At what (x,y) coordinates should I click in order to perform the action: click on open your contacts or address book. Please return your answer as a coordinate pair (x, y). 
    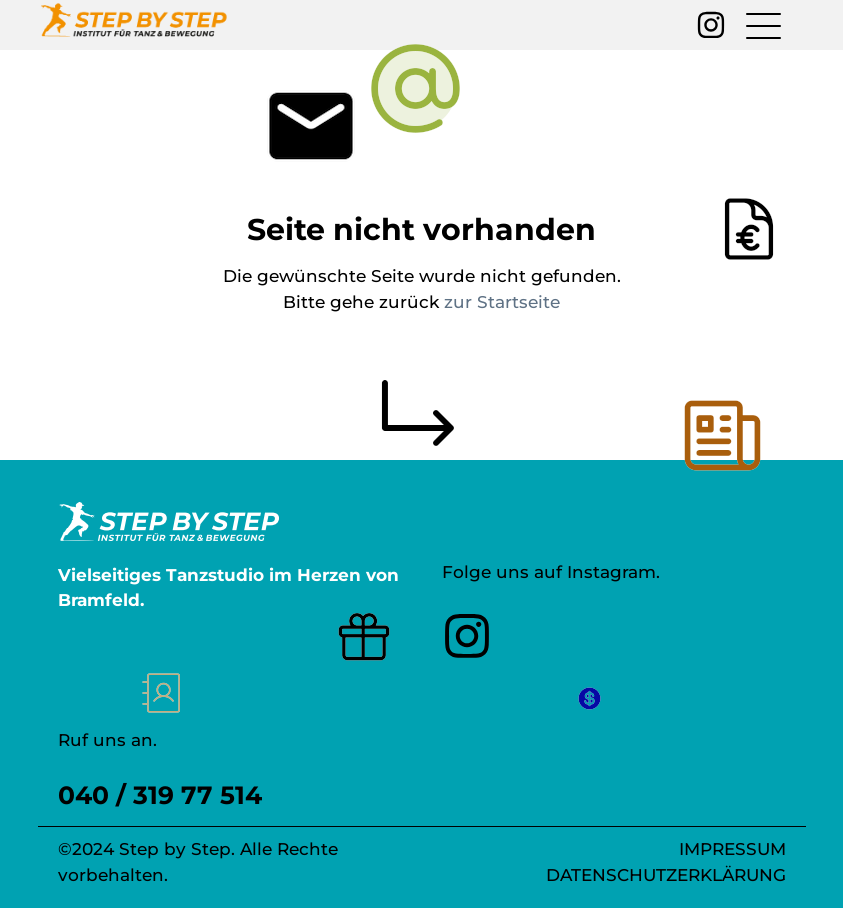
    Looking at the image, I should click on (162, 693).